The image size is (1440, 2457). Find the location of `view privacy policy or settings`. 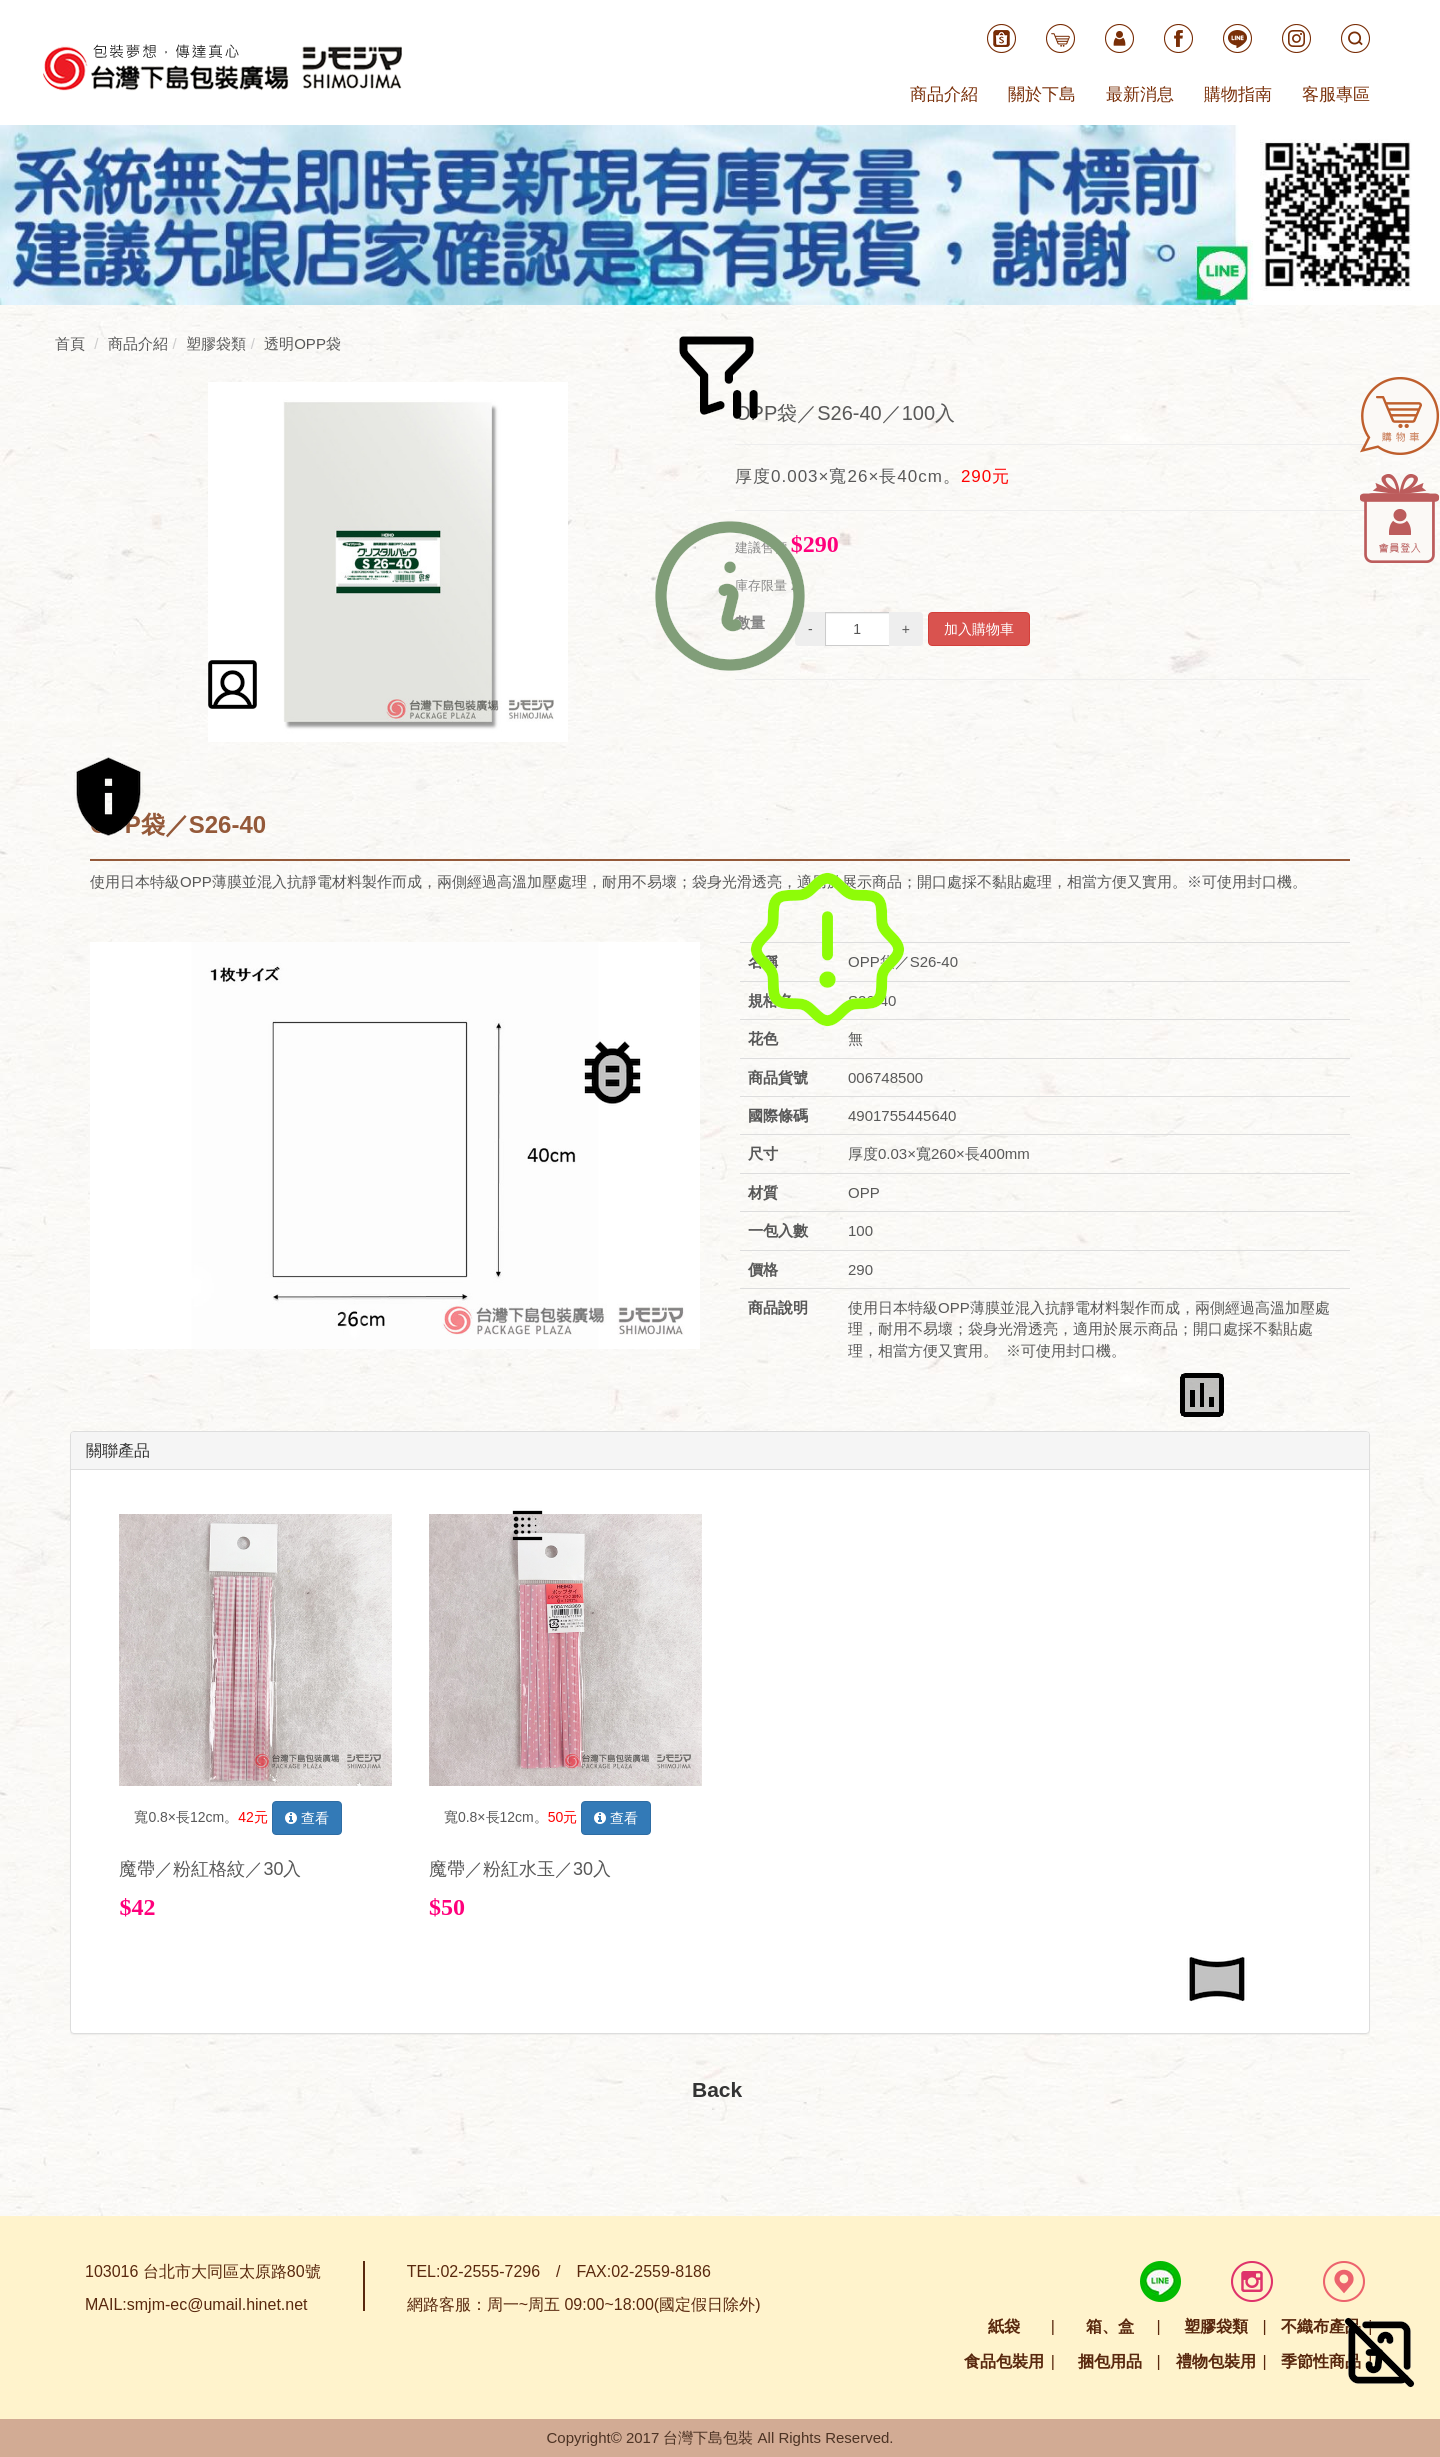

view privacy policy or settings is located at coordinates (108, 796).